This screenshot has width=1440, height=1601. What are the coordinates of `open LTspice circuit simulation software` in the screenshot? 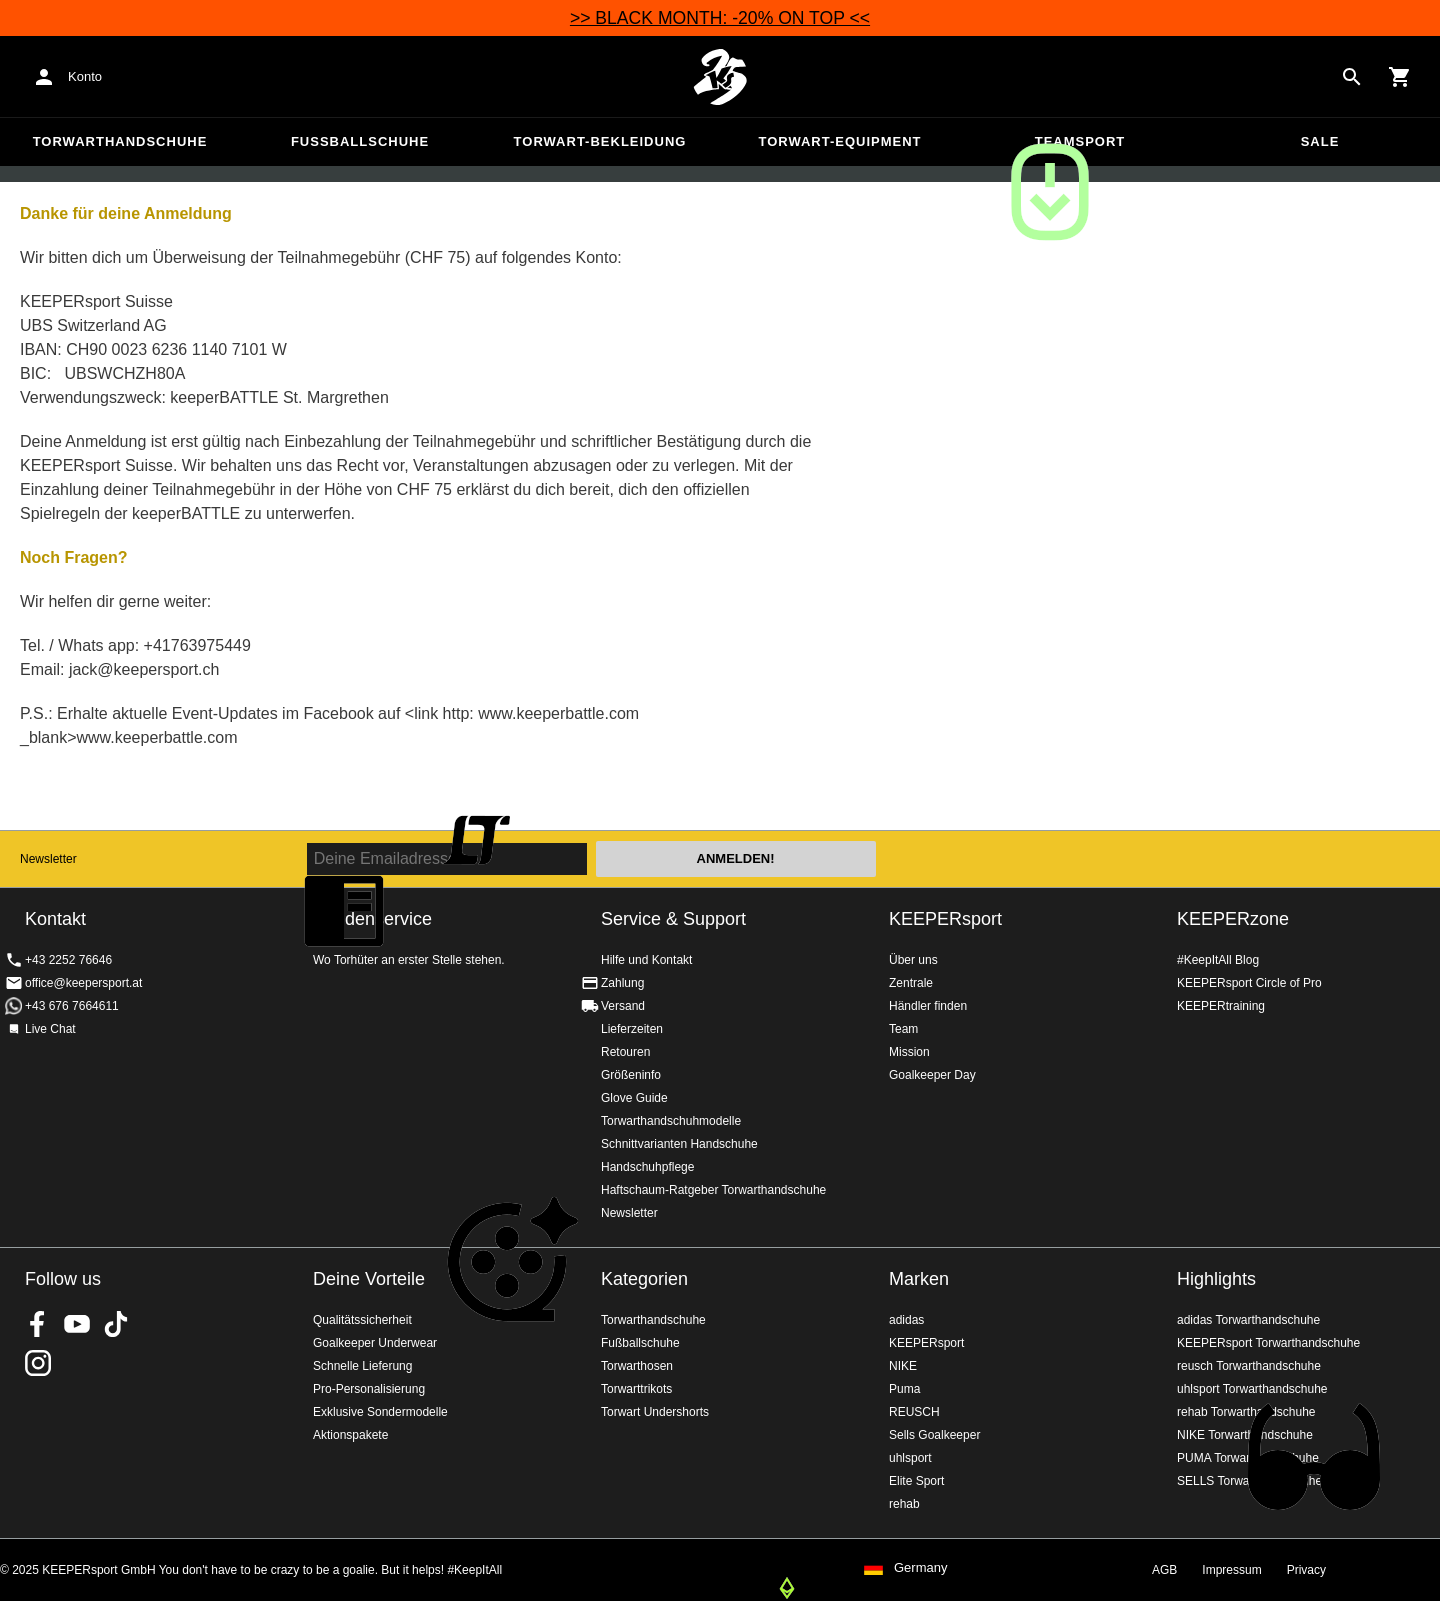 It's located at (476, 840).